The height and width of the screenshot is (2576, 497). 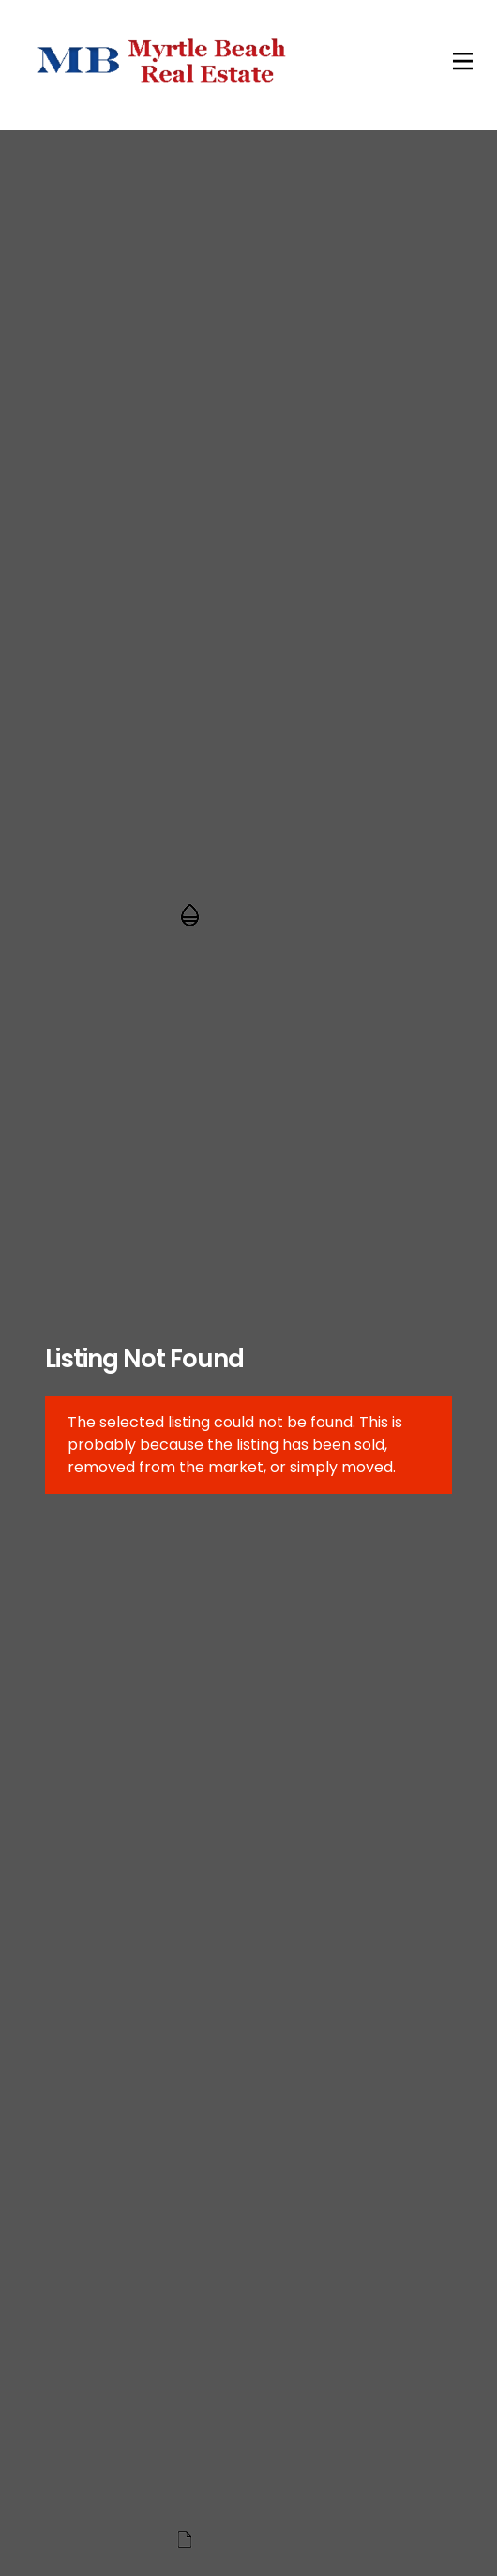 What do you see at coordinates (185, 2539) in the screenshot?
I see `view or open a document` at bounding box center [185, 2539].